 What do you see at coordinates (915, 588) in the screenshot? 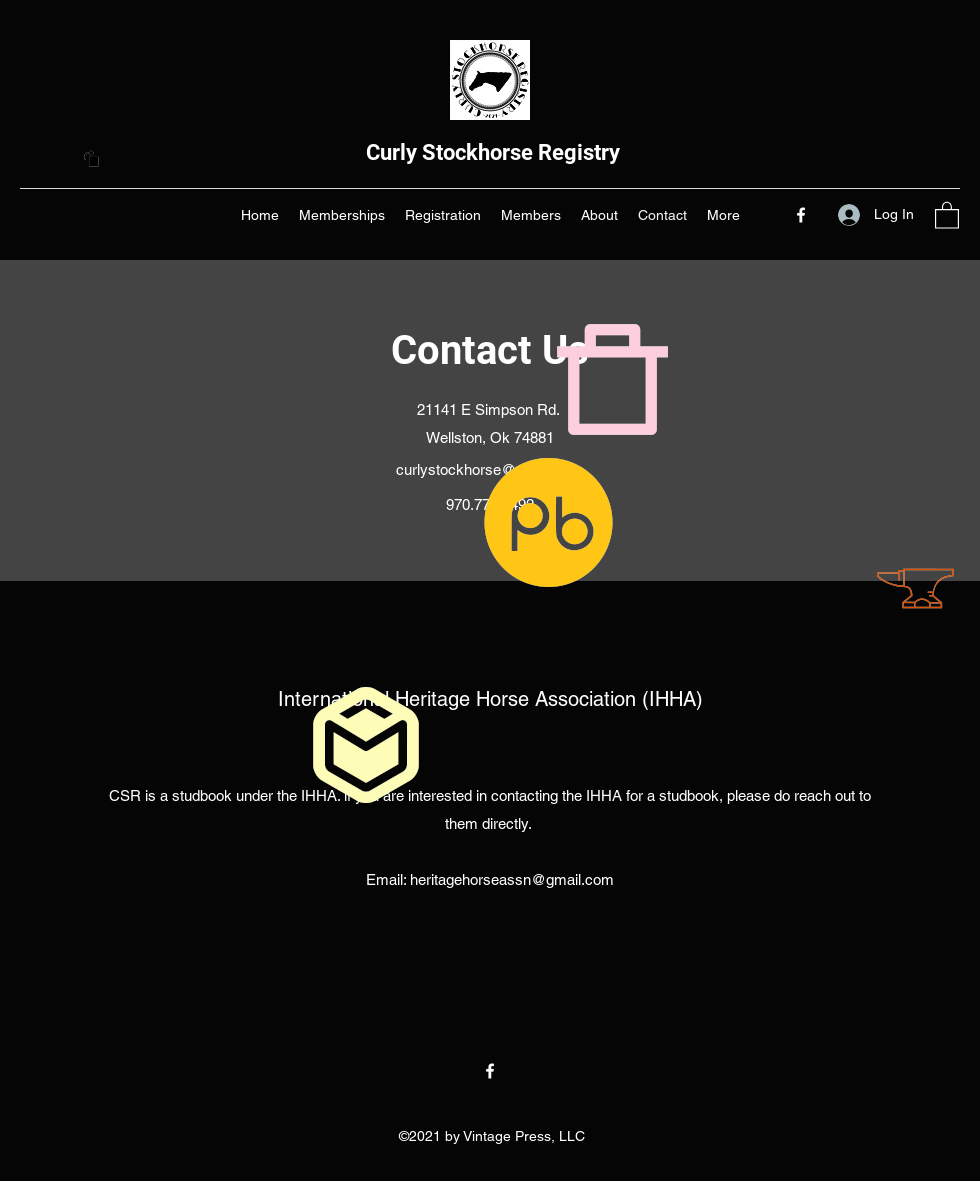
I see `conda-forge community package repository` at bounding box center [915, 588].